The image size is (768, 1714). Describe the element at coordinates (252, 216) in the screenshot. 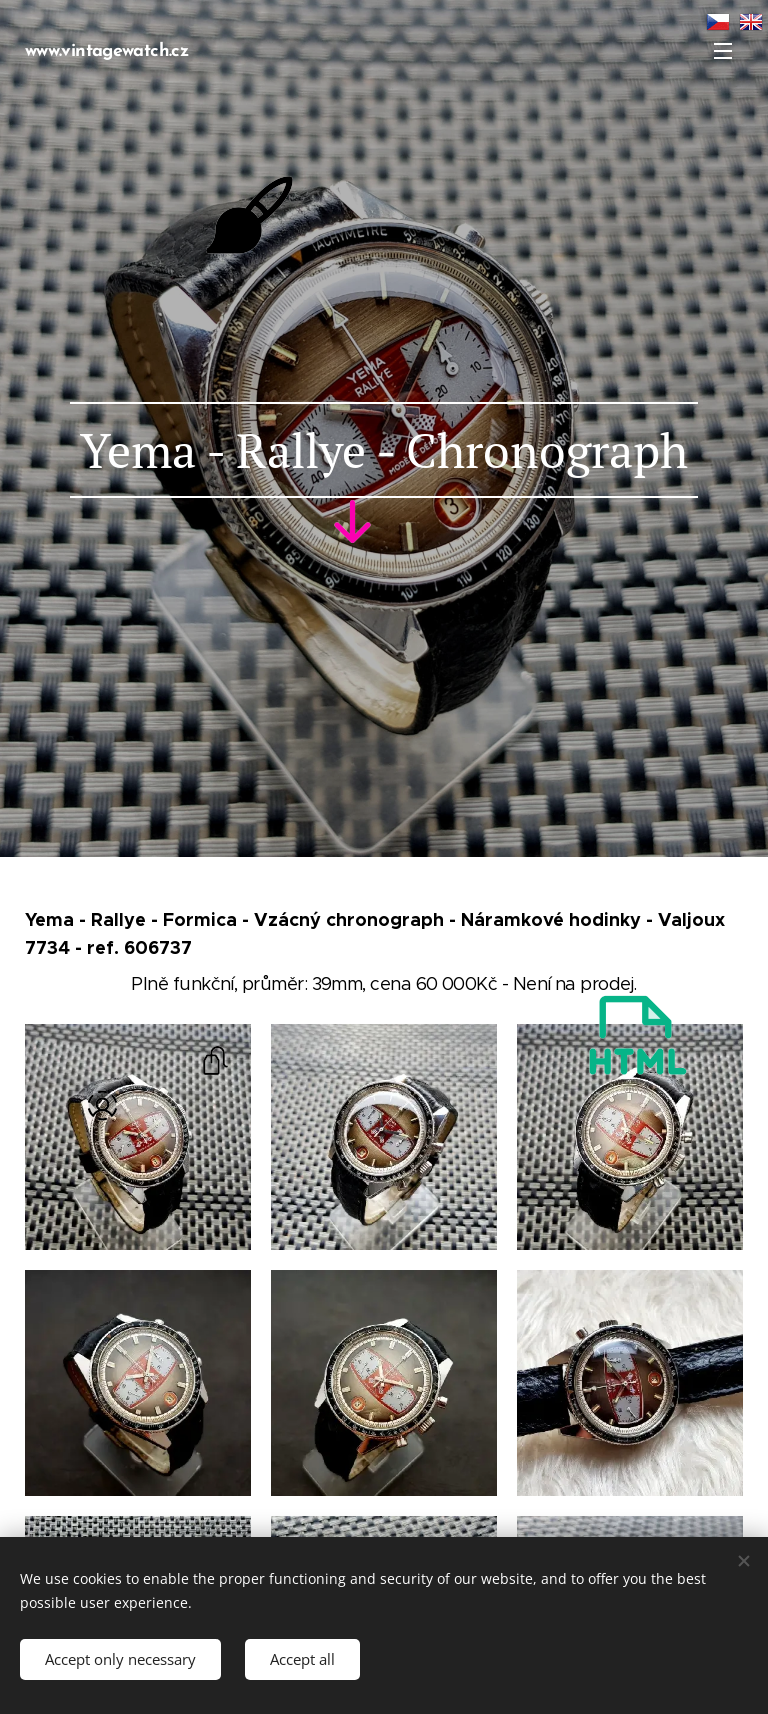

I see `access drawing or painting tools` at that location.